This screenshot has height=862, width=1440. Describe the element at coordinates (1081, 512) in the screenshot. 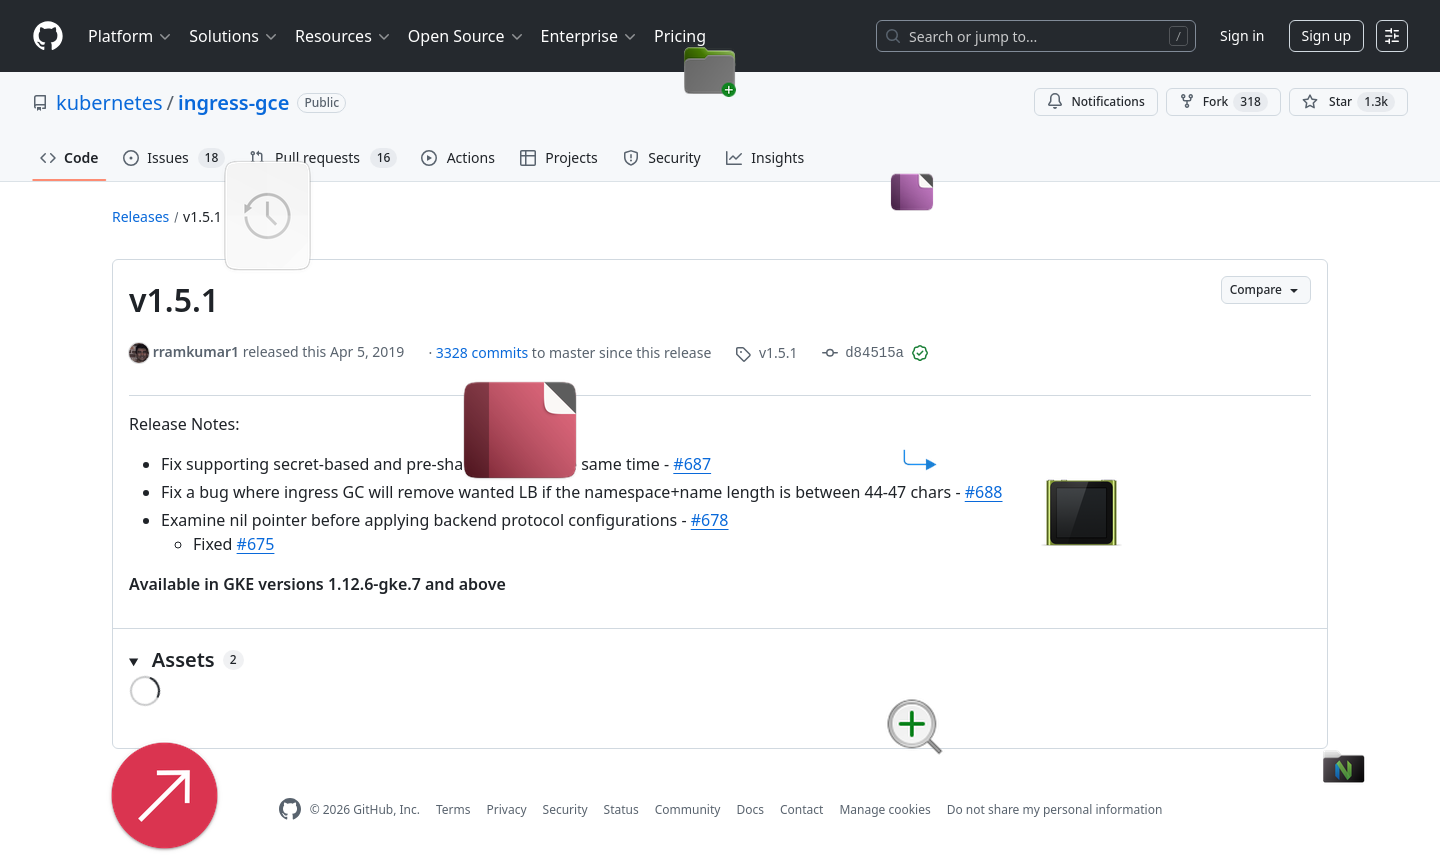

I see `iPod nano device connected` at that location.